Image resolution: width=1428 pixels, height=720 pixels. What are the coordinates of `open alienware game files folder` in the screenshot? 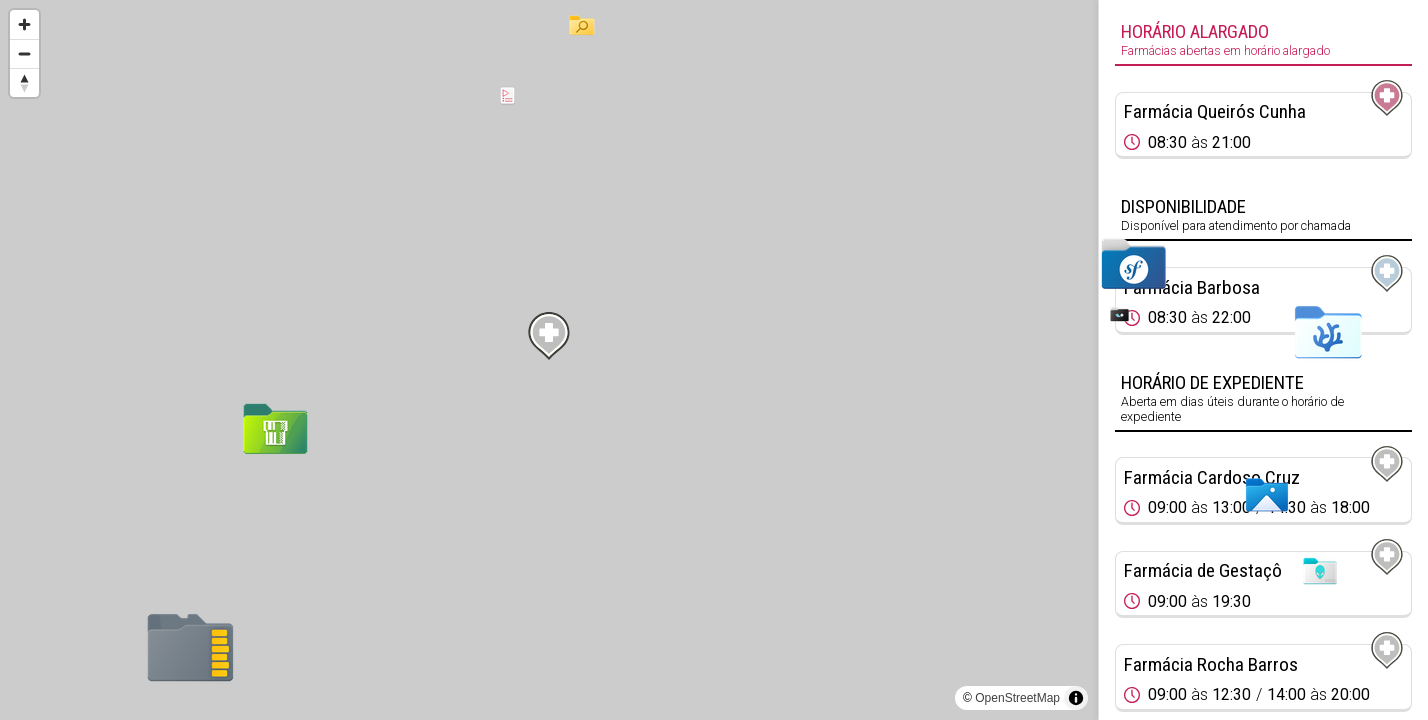 It's located at (1320, 572).